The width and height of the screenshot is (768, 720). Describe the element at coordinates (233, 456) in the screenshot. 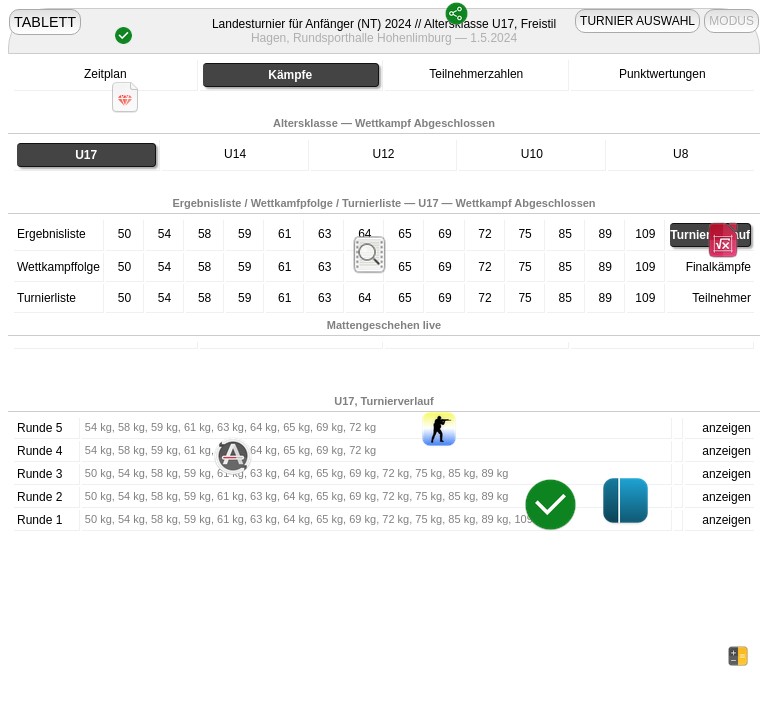

I see `check for available software updates` at that location.